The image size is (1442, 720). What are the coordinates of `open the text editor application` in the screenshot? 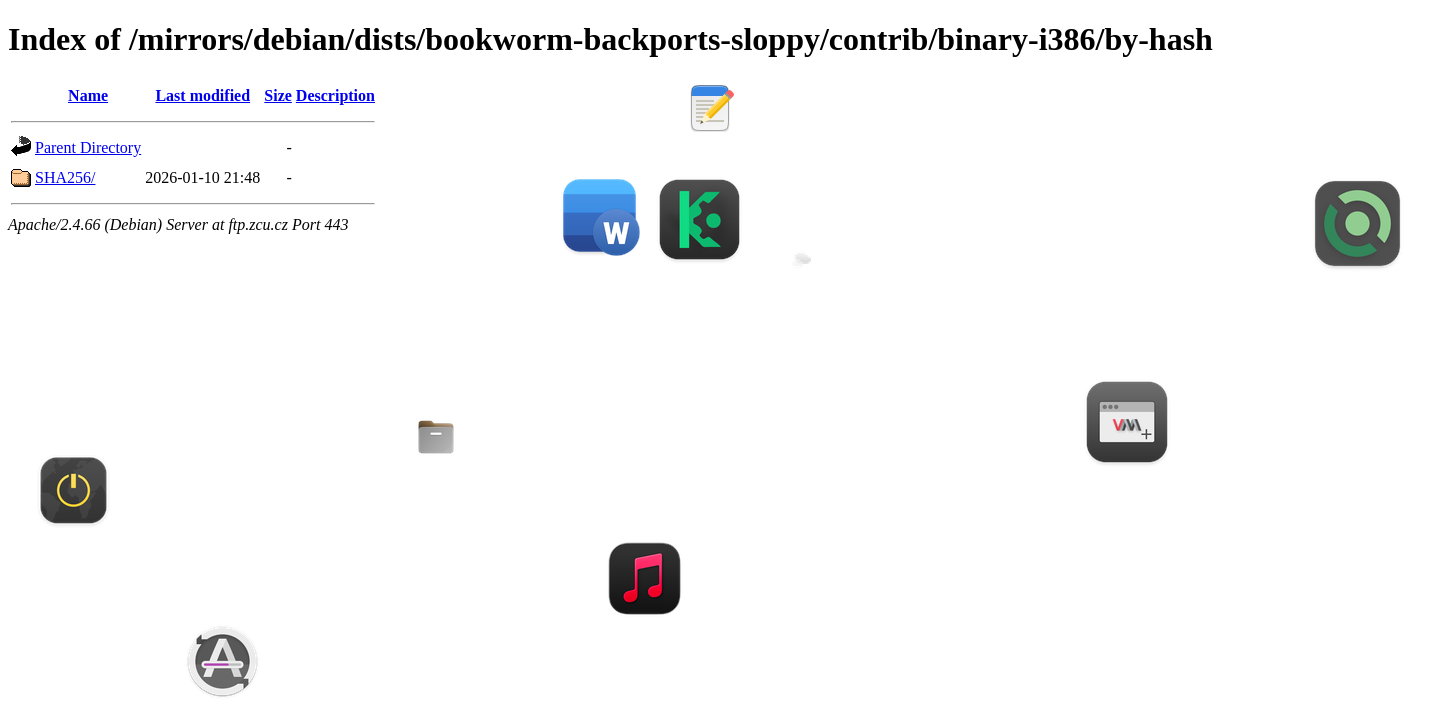 It's located at (710, 108).